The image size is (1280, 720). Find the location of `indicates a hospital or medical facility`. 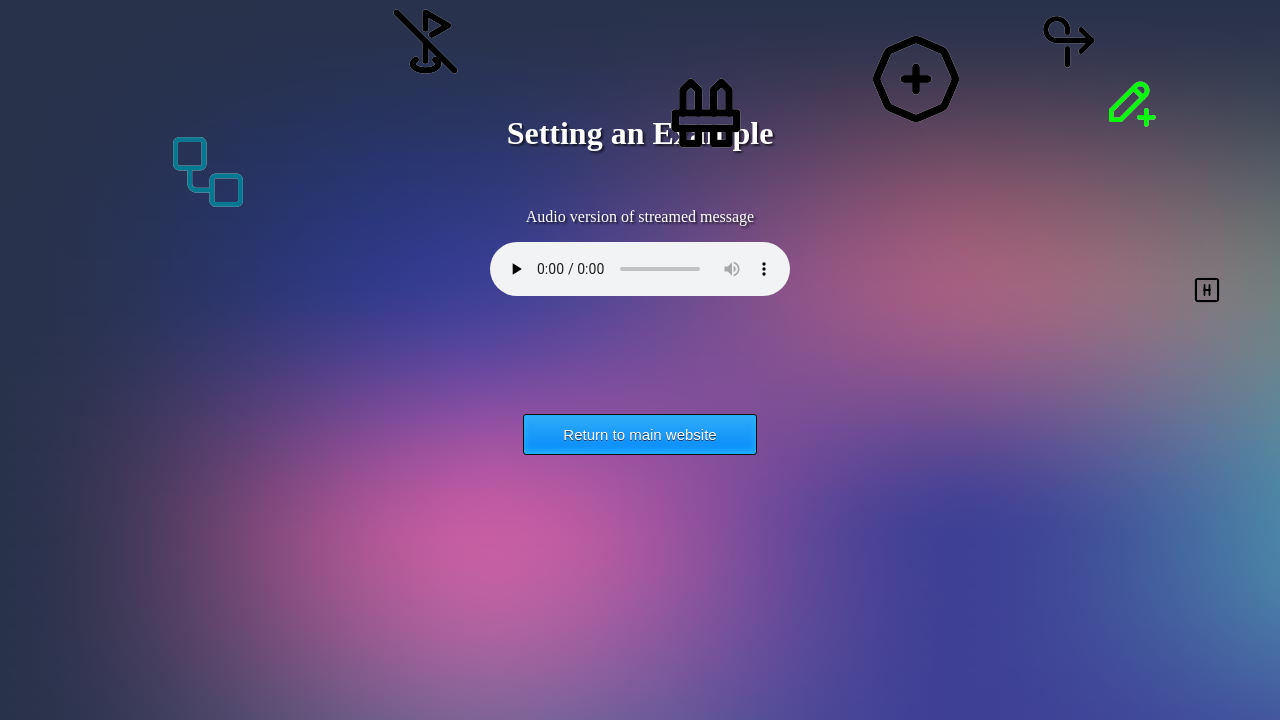

indicates a hospital or medical facility is located at coordinates (1207, 290).